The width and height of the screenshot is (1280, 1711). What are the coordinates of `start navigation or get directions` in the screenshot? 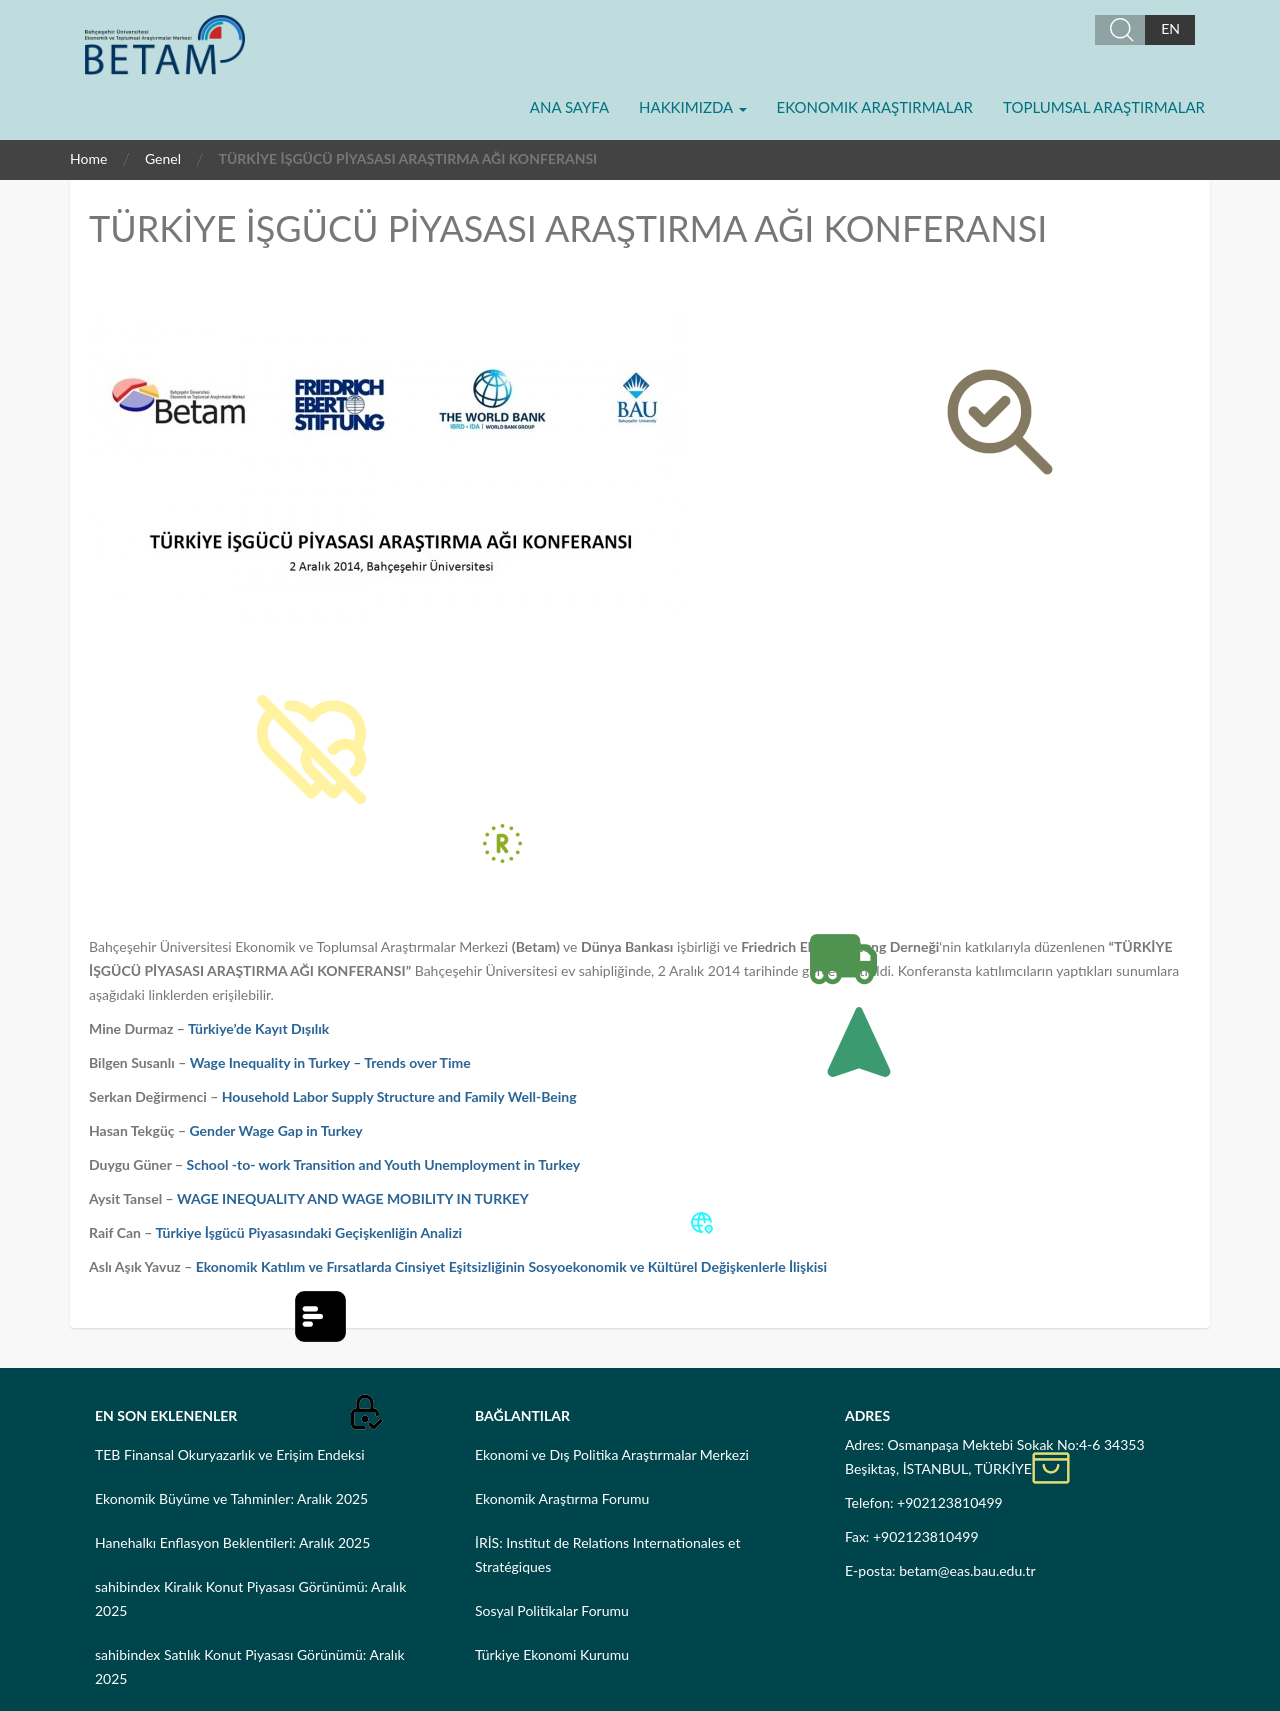 It's located at (859, 1042).